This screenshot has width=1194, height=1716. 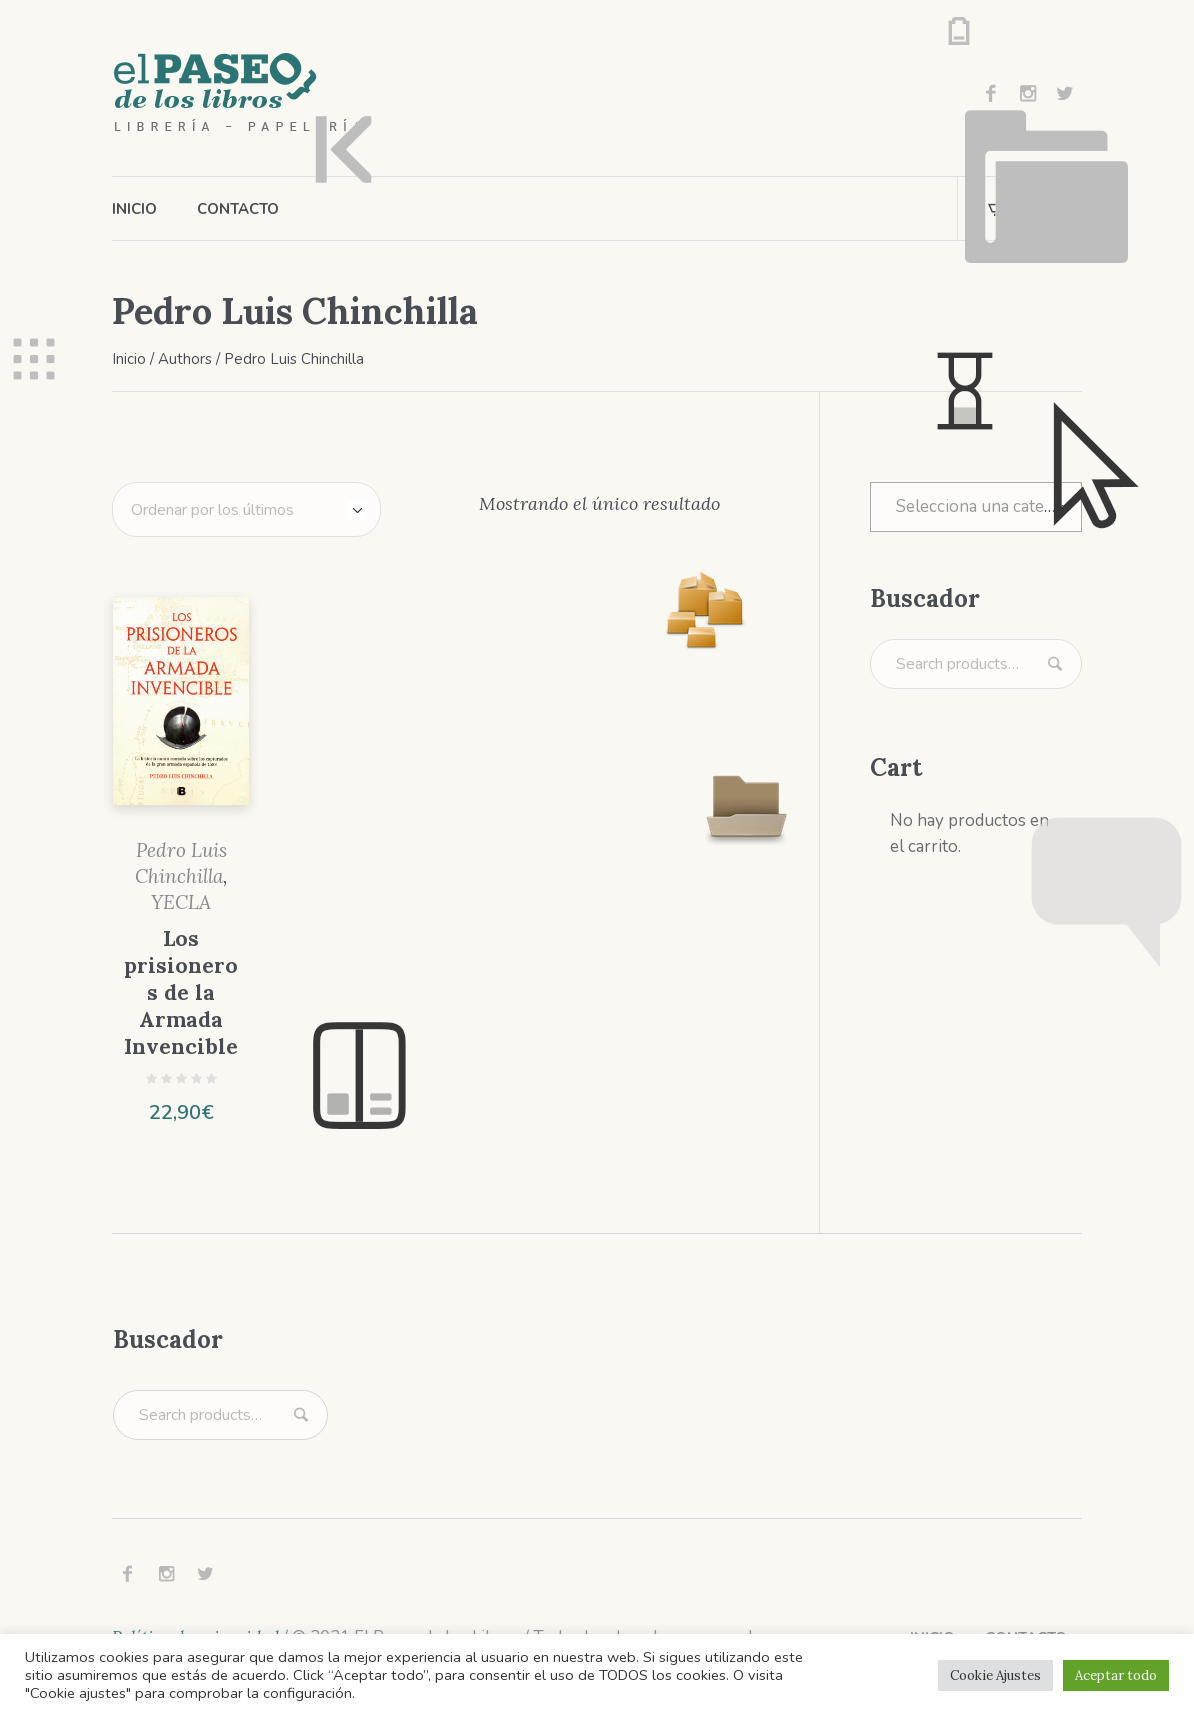 I want to click on open the packages app, so click(x=363, y=1072).